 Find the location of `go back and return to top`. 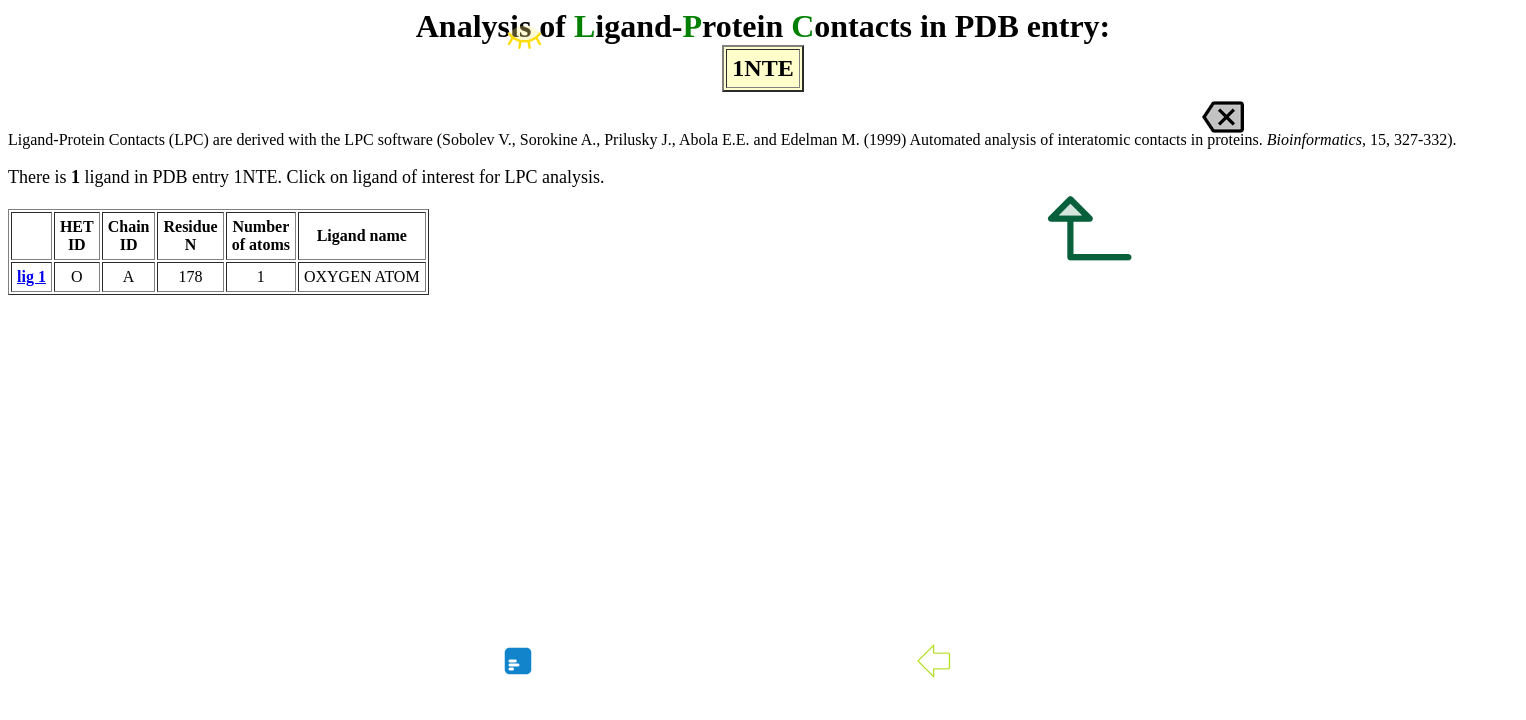

go back and return to top is located at coordinates (1086, 231).